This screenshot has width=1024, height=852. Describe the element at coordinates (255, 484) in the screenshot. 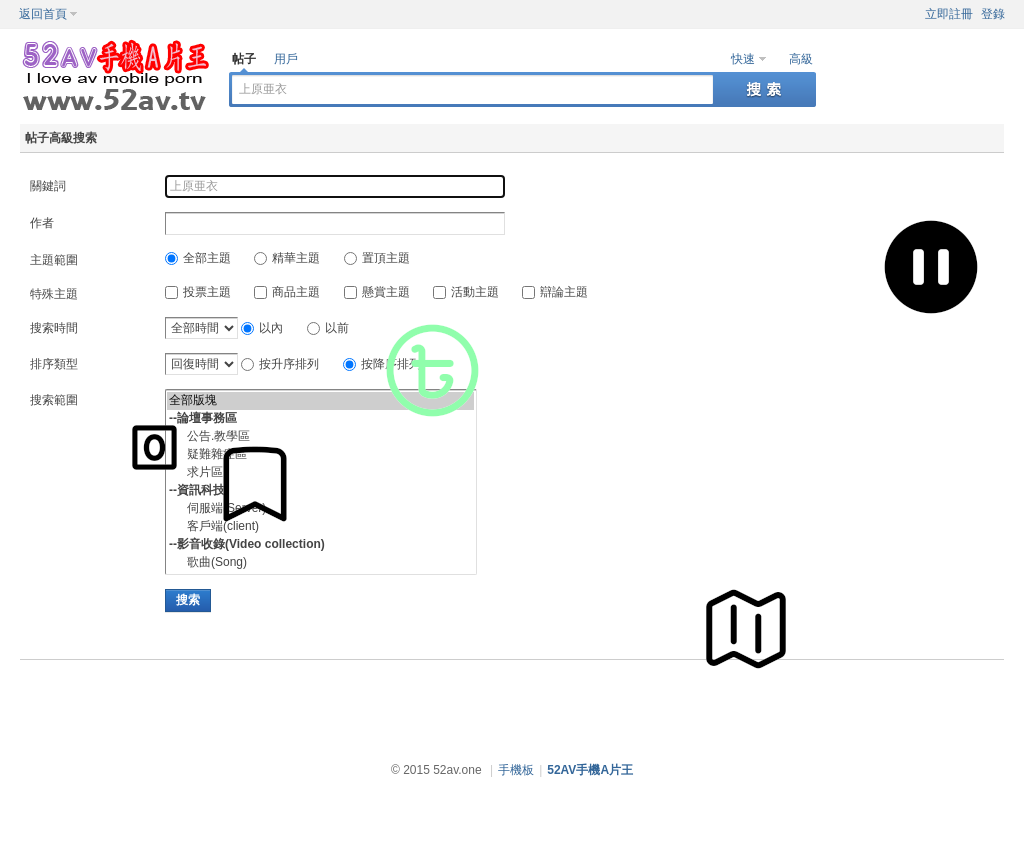

I see `save this item for later` at that location.